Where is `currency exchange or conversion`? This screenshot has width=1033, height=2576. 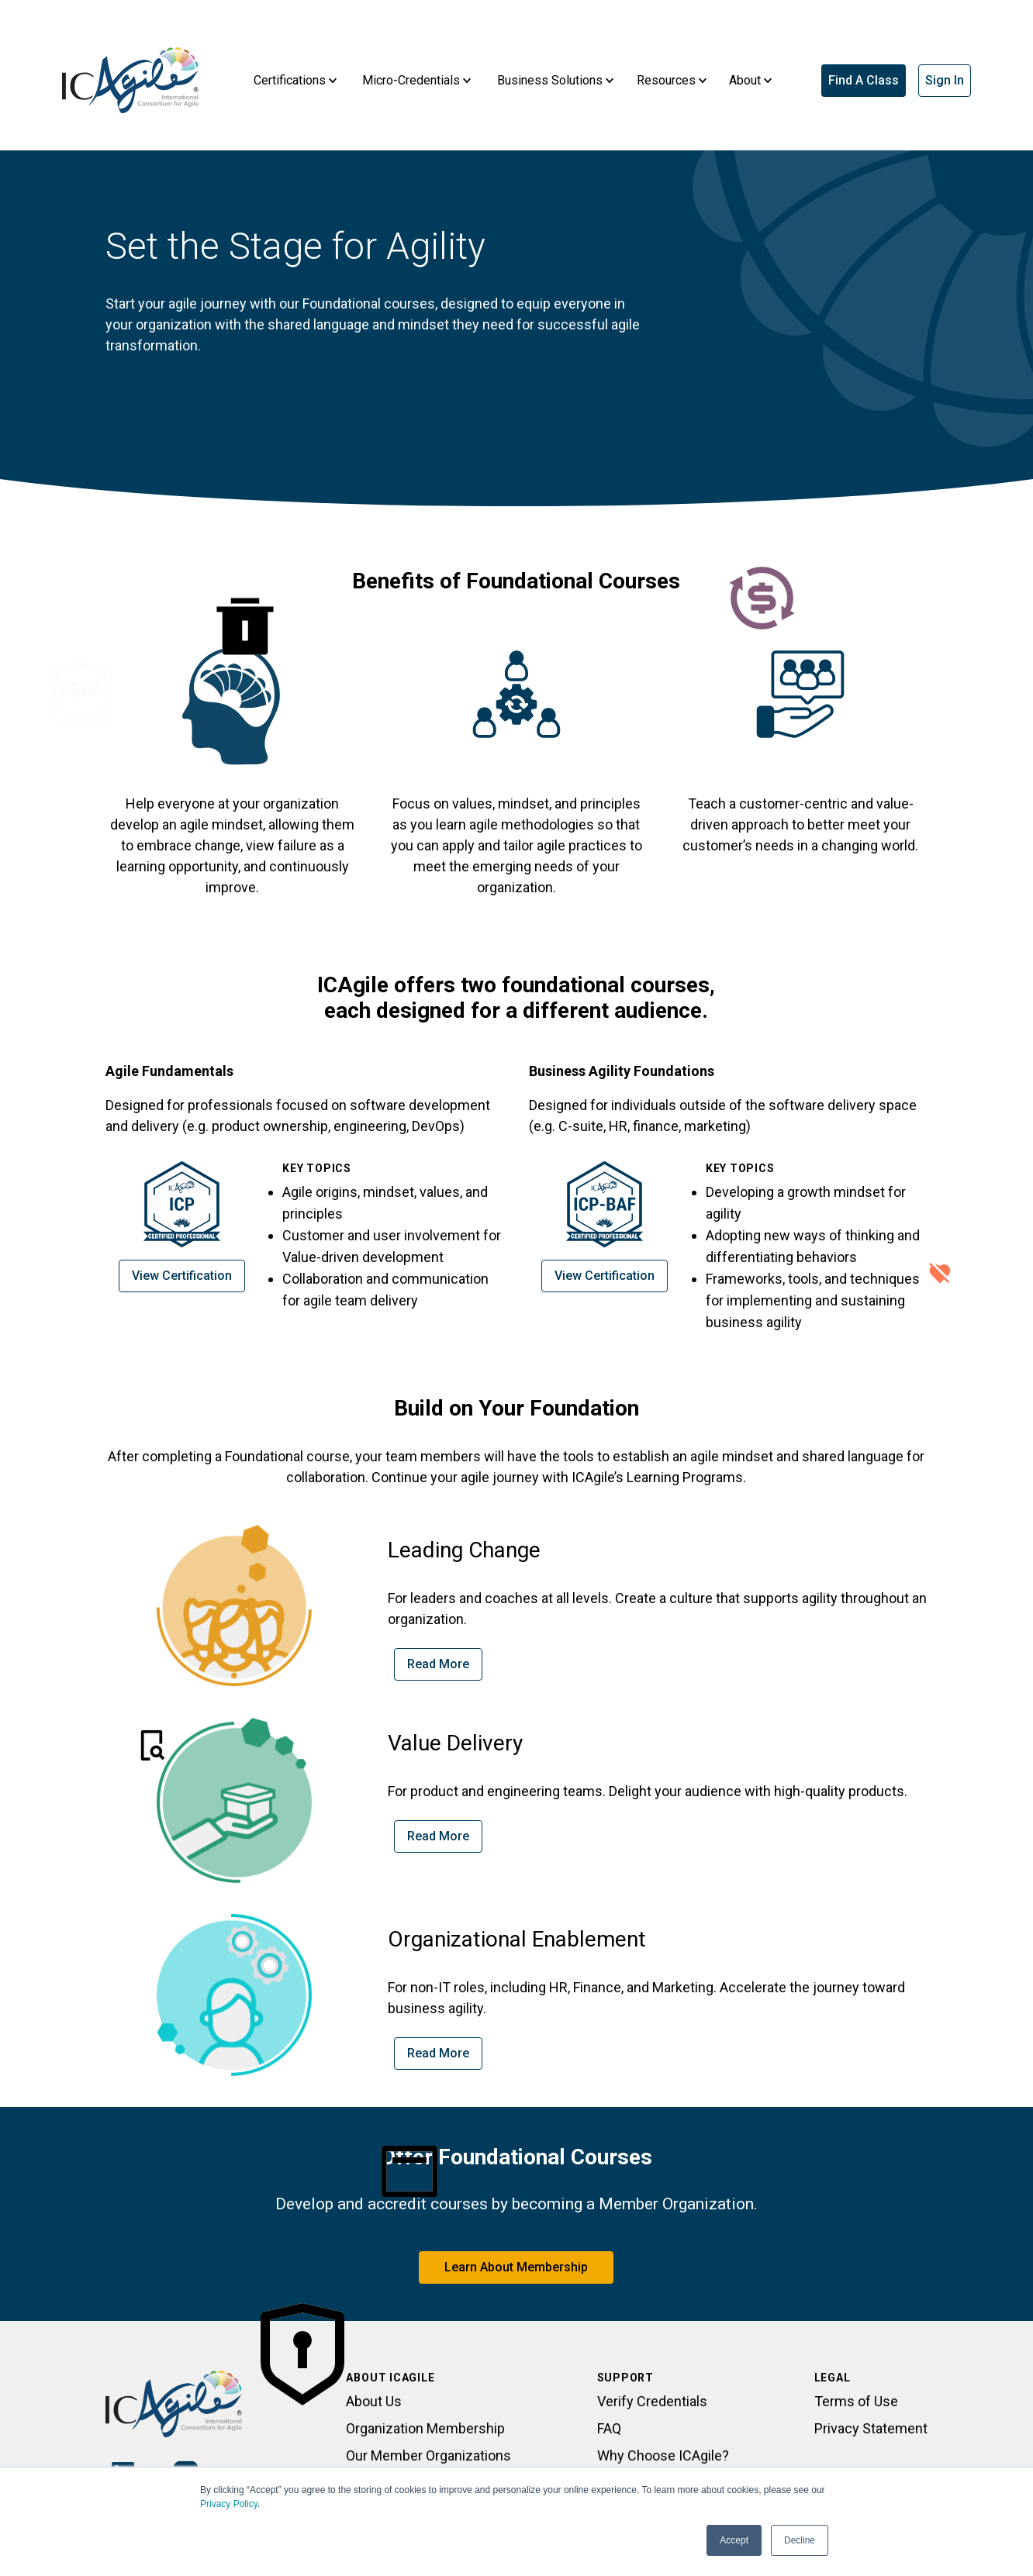 currency exchange or conversion is located at coordinates (762, 598).